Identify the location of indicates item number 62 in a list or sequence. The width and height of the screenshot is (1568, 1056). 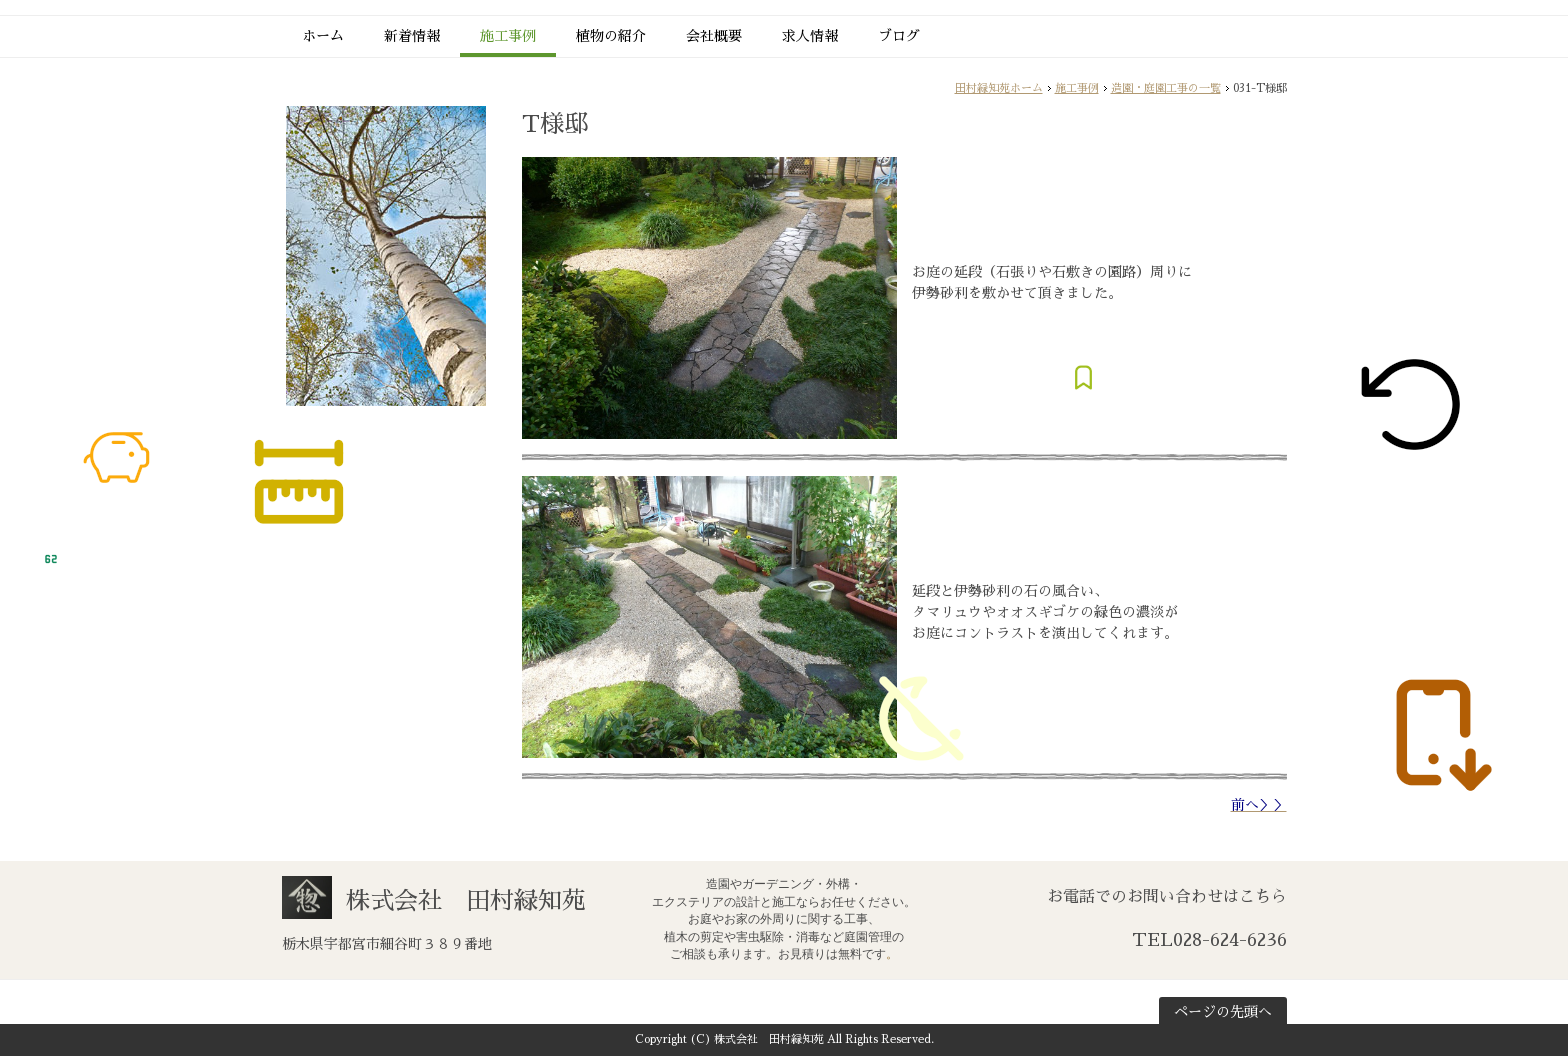
(51, 559).